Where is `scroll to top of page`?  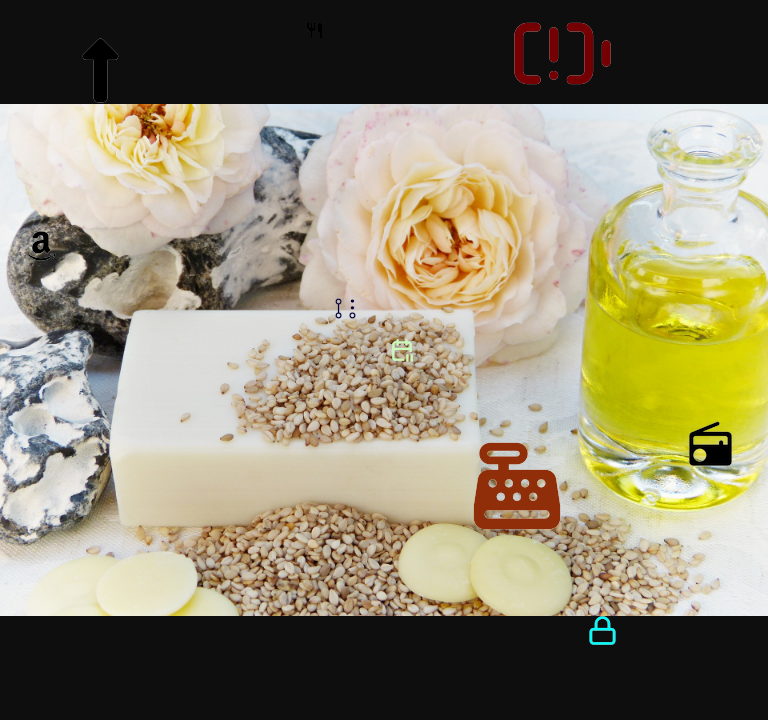 scroll to top of page is located at coordinates (100, 70).